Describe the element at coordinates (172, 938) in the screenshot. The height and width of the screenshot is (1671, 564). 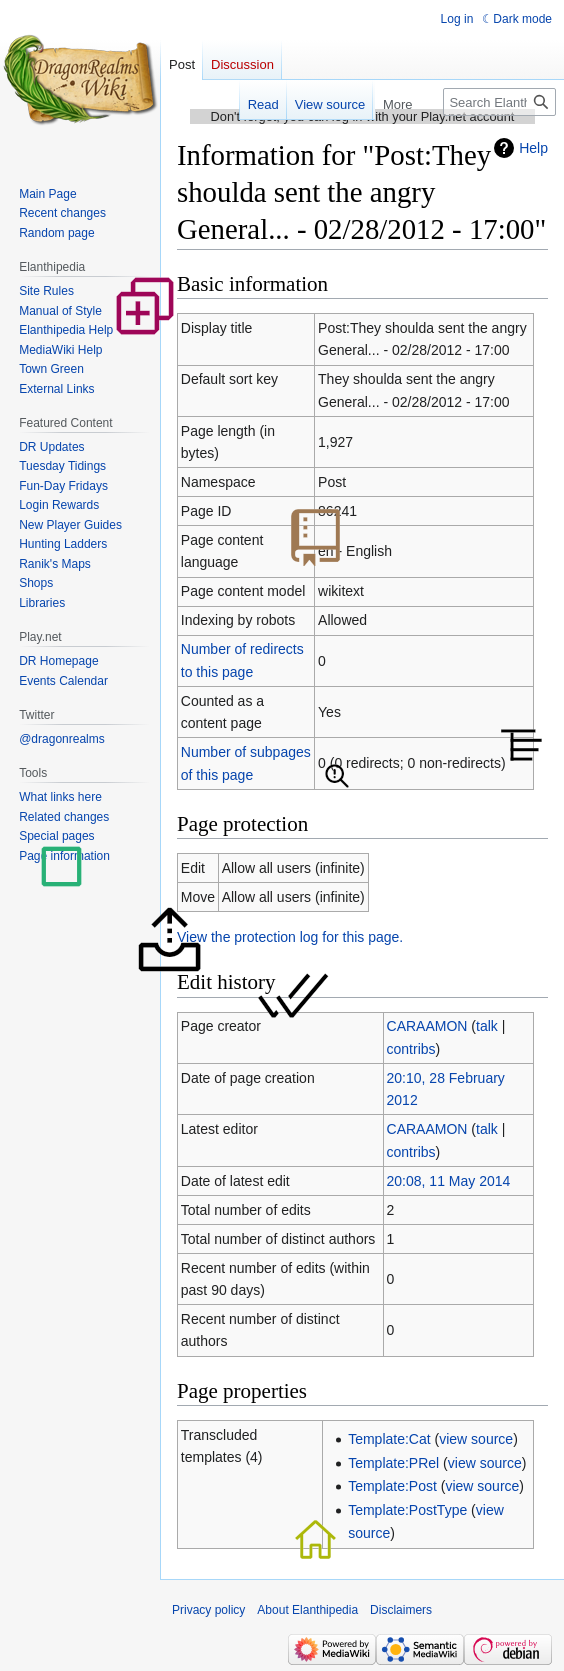
I see `apply stashed changes to your working branch` at that location.